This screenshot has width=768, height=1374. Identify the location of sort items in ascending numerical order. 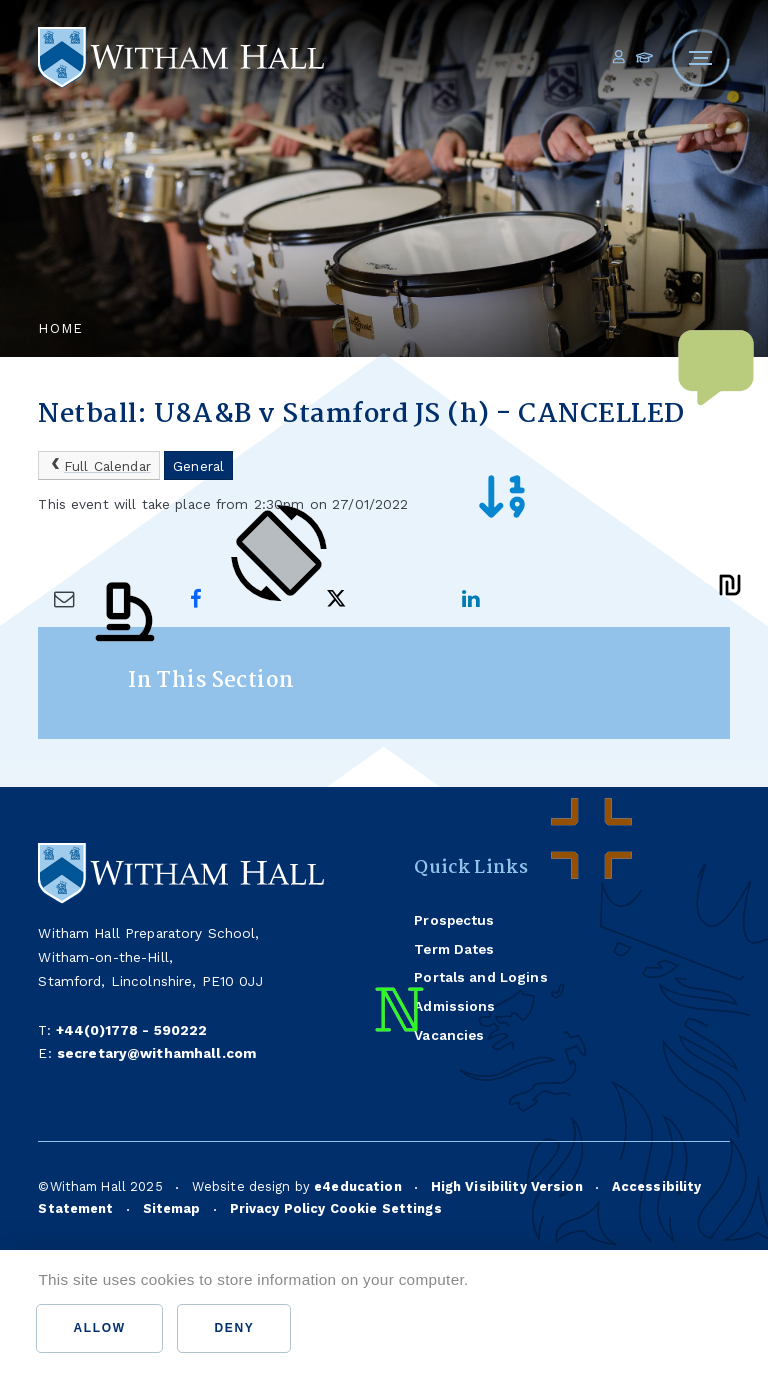
(503, 496).